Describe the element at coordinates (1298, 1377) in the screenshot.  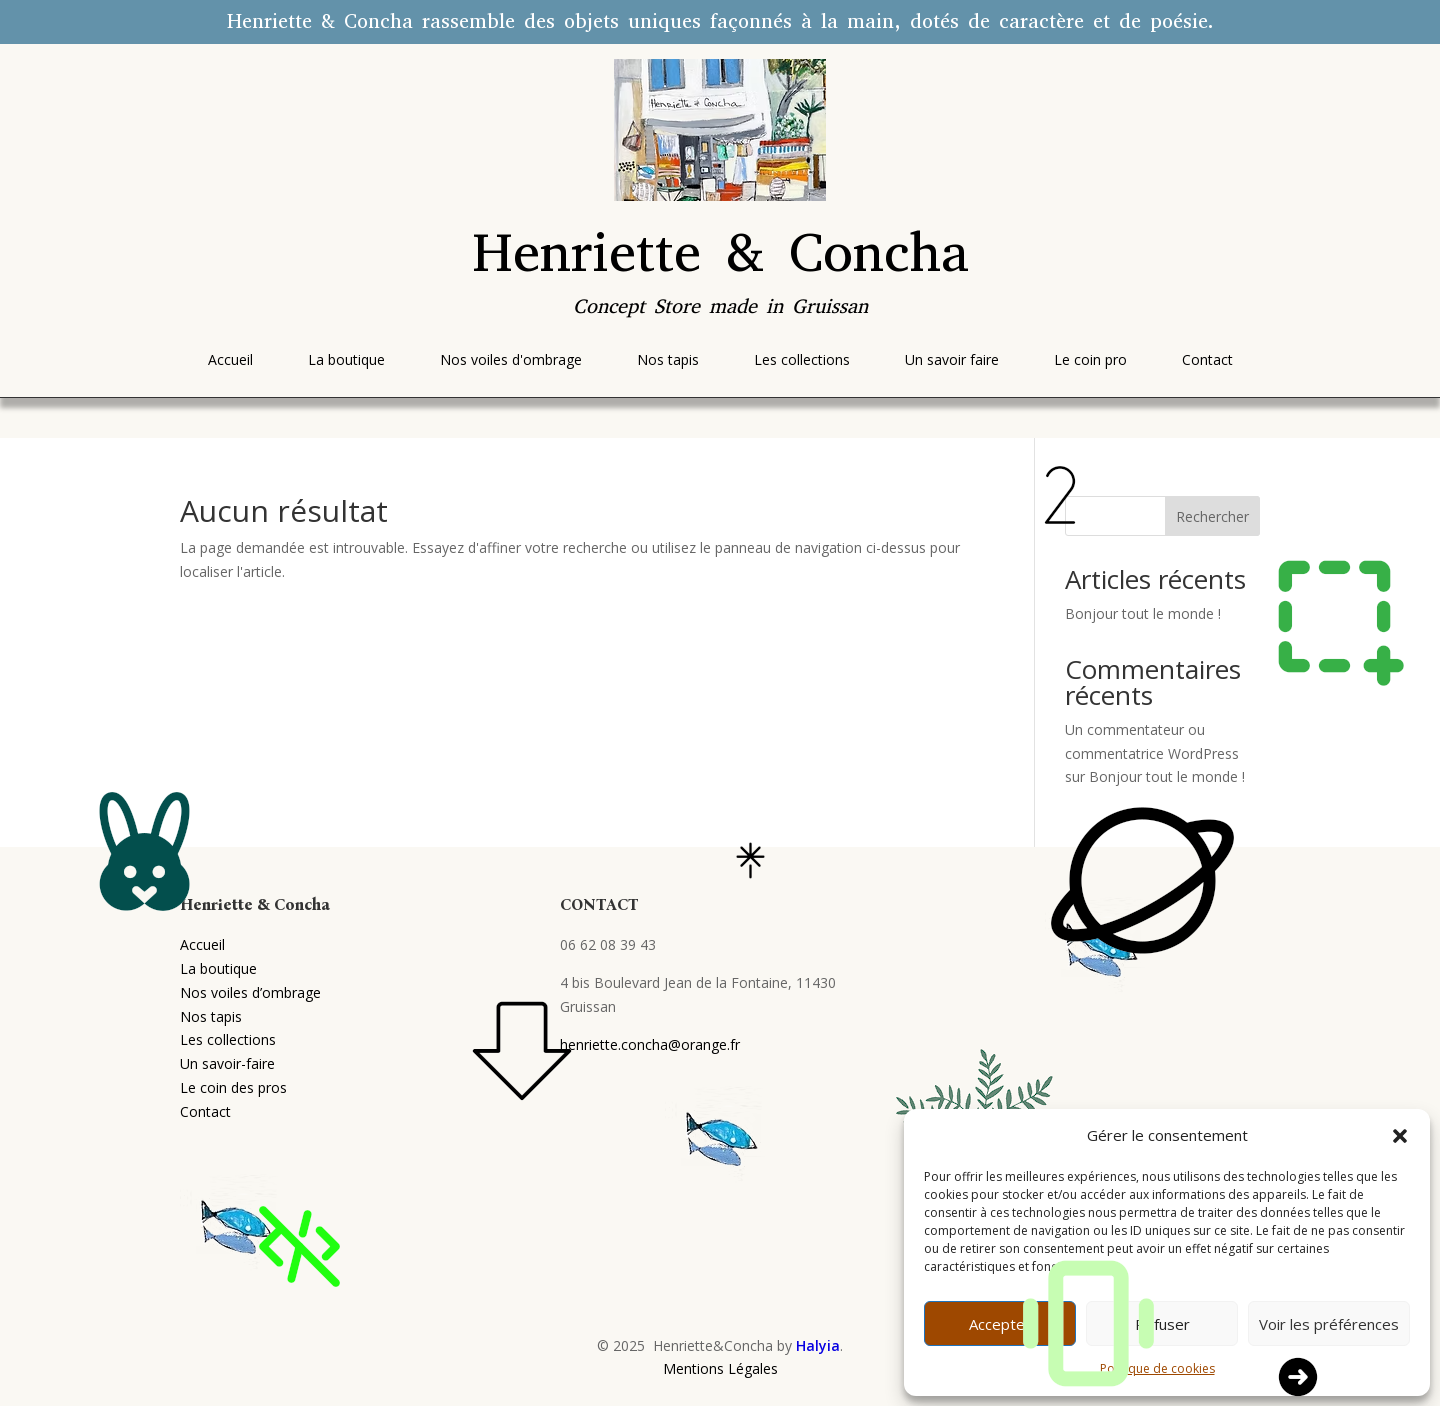
I see `proceed to the next step` at that location.